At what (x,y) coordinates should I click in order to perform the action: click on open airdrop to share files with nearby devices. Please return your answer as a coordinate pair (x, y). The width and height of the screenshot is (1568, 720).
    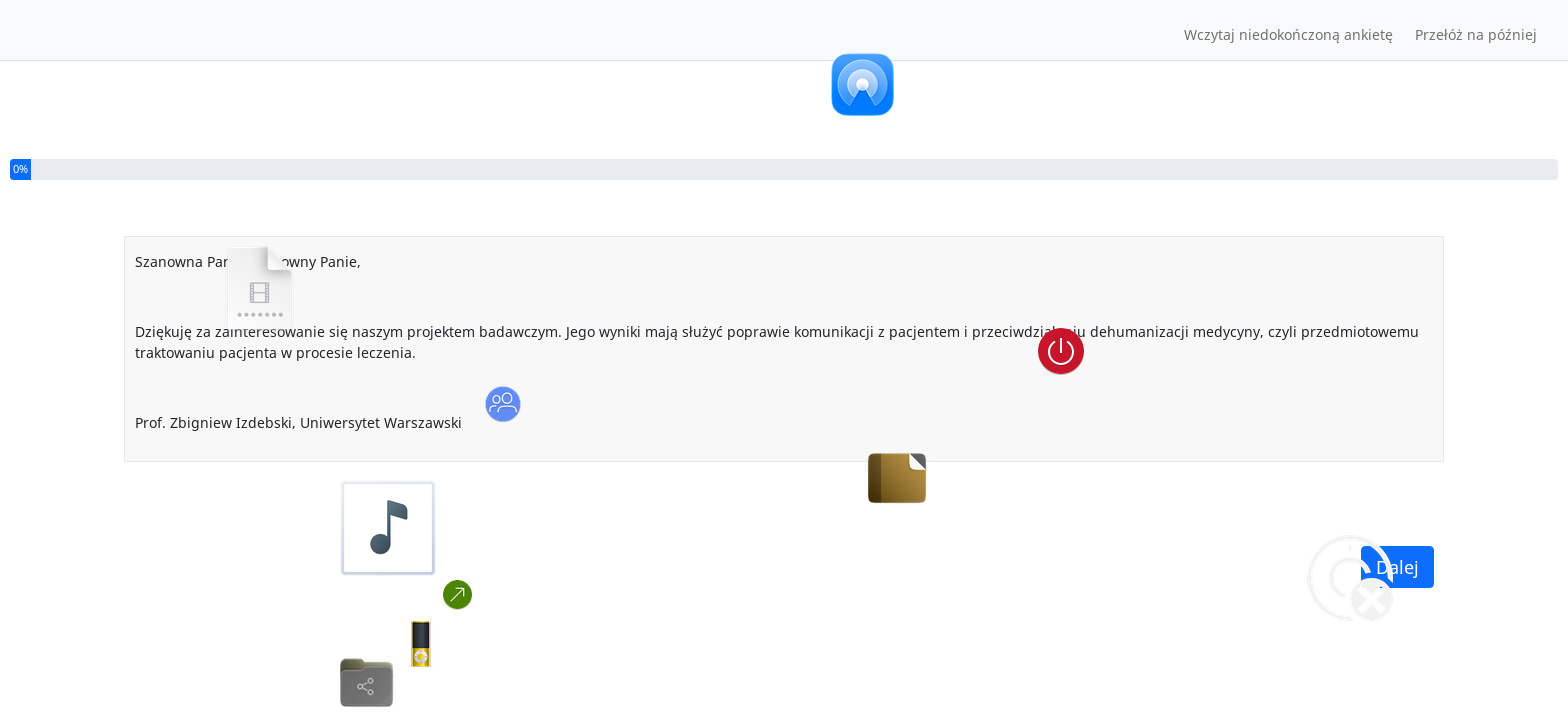
    Looking at the image, I should click on (862, 84).